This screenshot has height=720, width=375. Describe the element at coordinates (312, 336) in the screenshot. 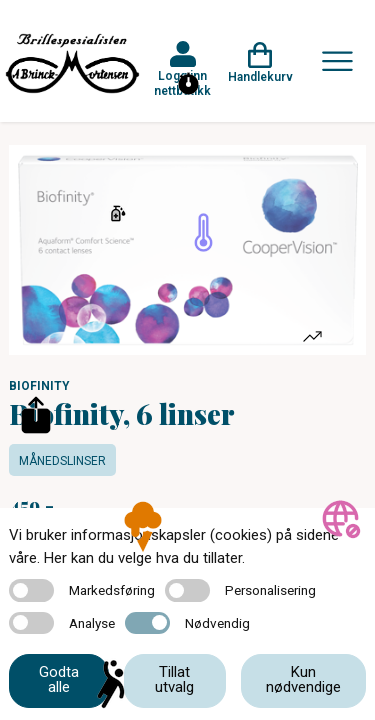

I see `view trending or popular content` at that location.